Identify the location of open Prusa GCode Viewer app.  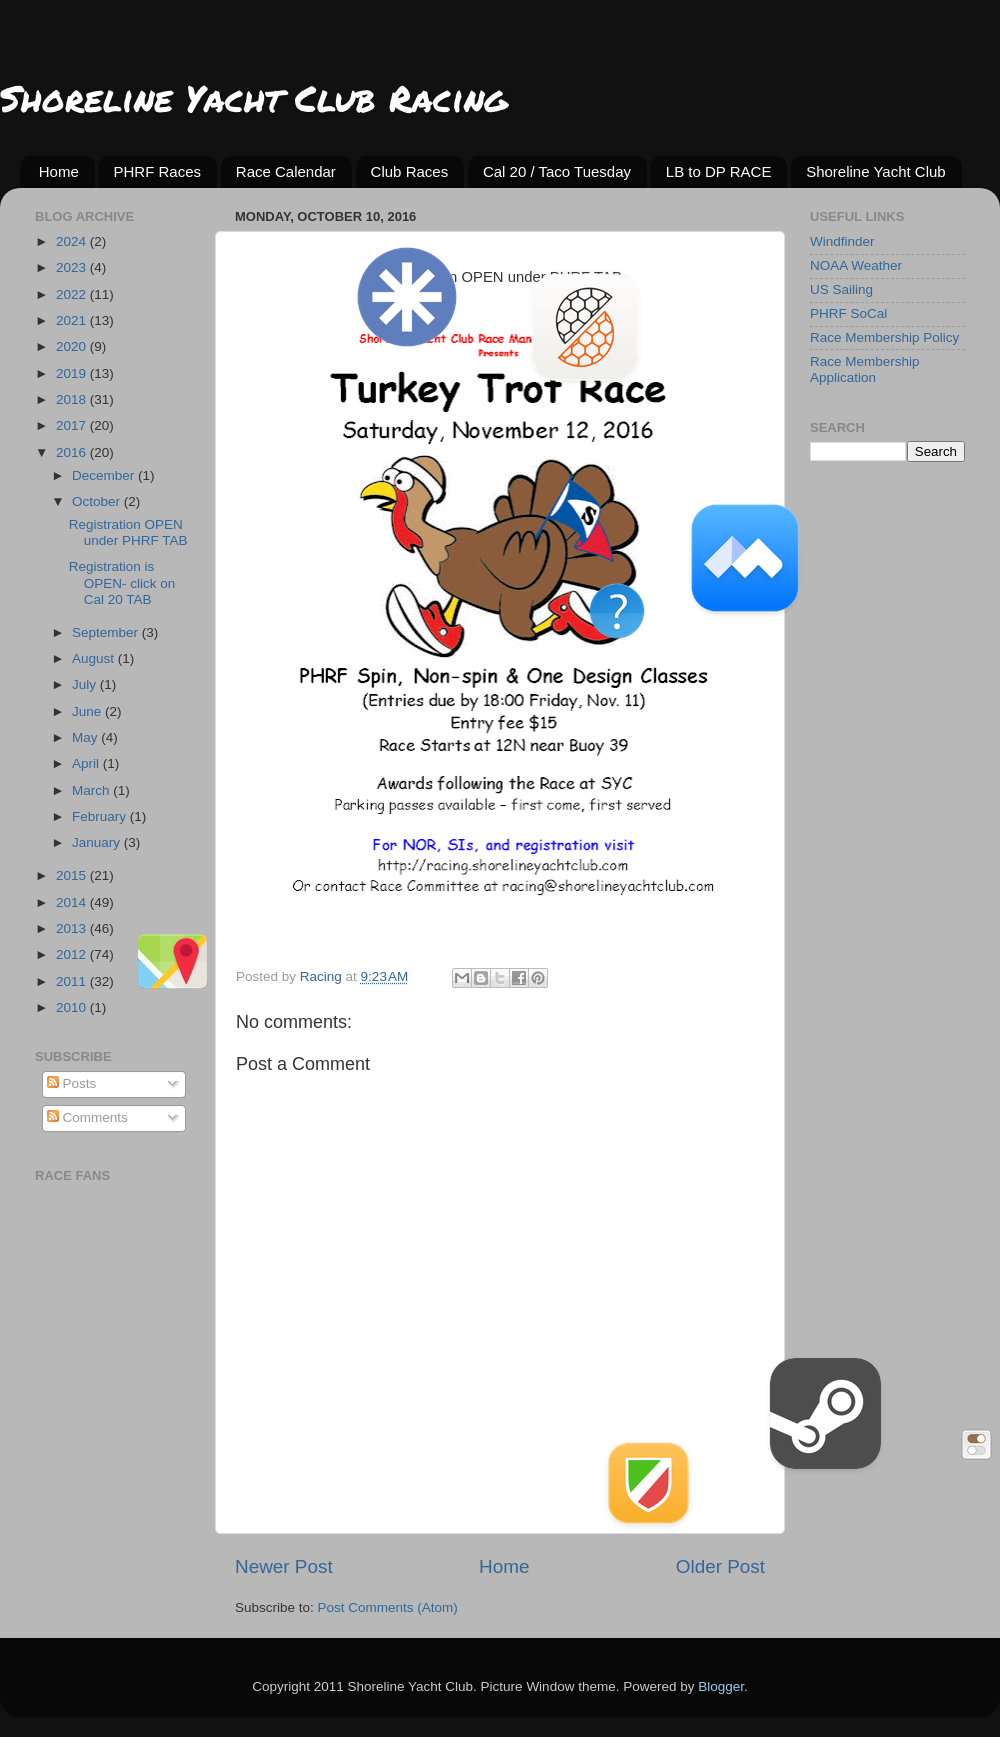
(585, 327).